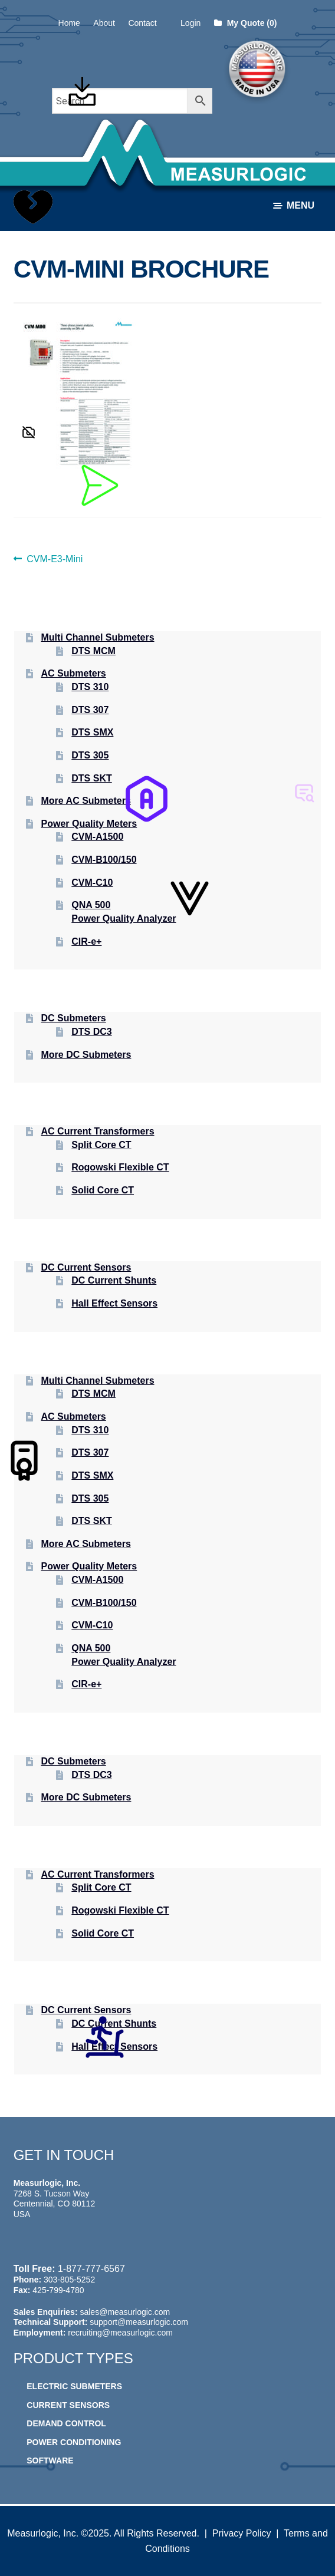 The width and height of the screenshot is (335, 2576). I want to click on unlike or remove from favorites, so click(33, 206).